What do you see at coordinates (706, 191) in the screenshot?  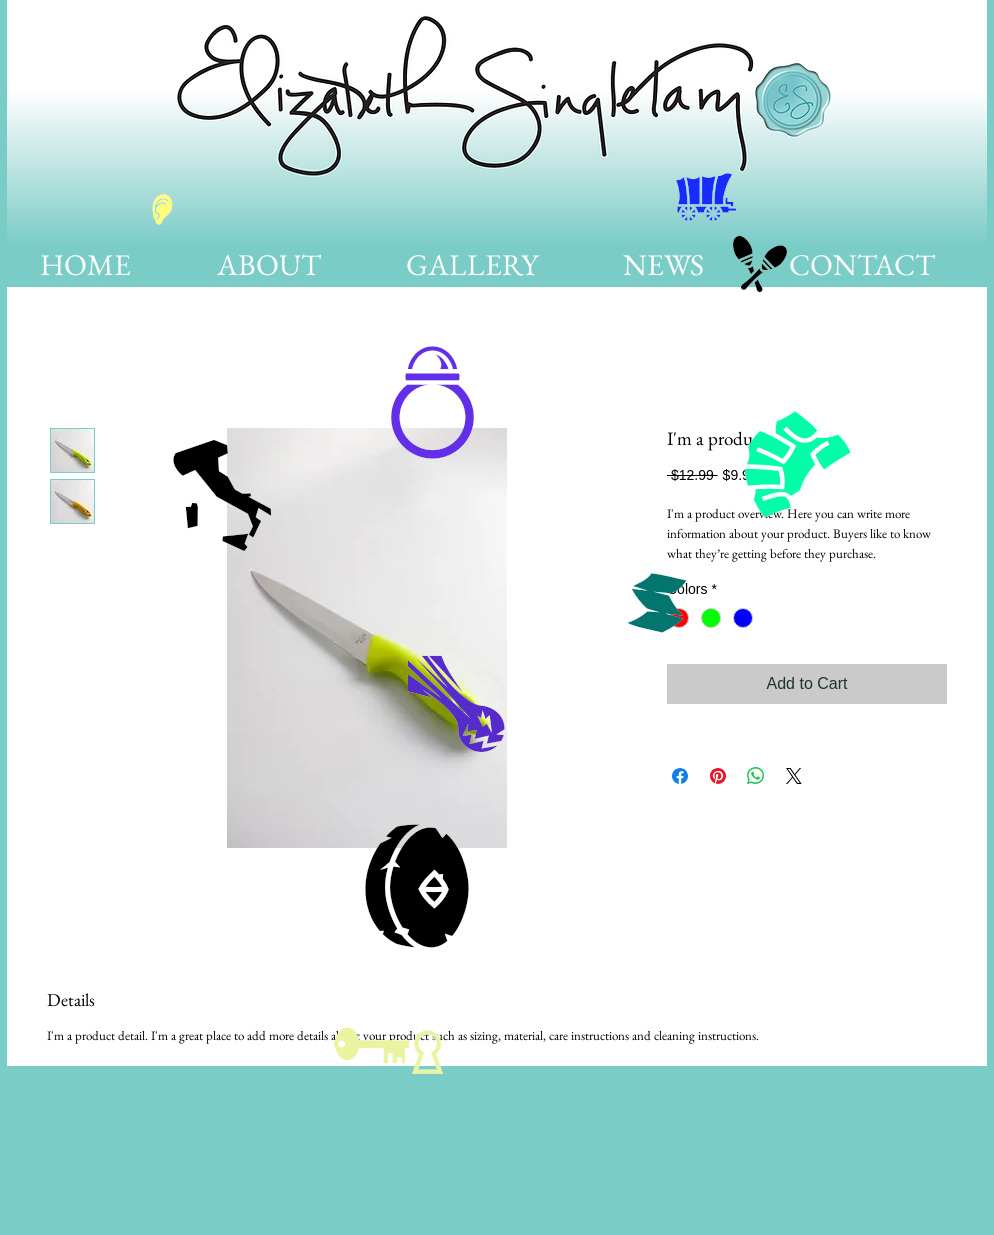 I see `access western or frontier-themed game content` at bounding box center [706, 191].